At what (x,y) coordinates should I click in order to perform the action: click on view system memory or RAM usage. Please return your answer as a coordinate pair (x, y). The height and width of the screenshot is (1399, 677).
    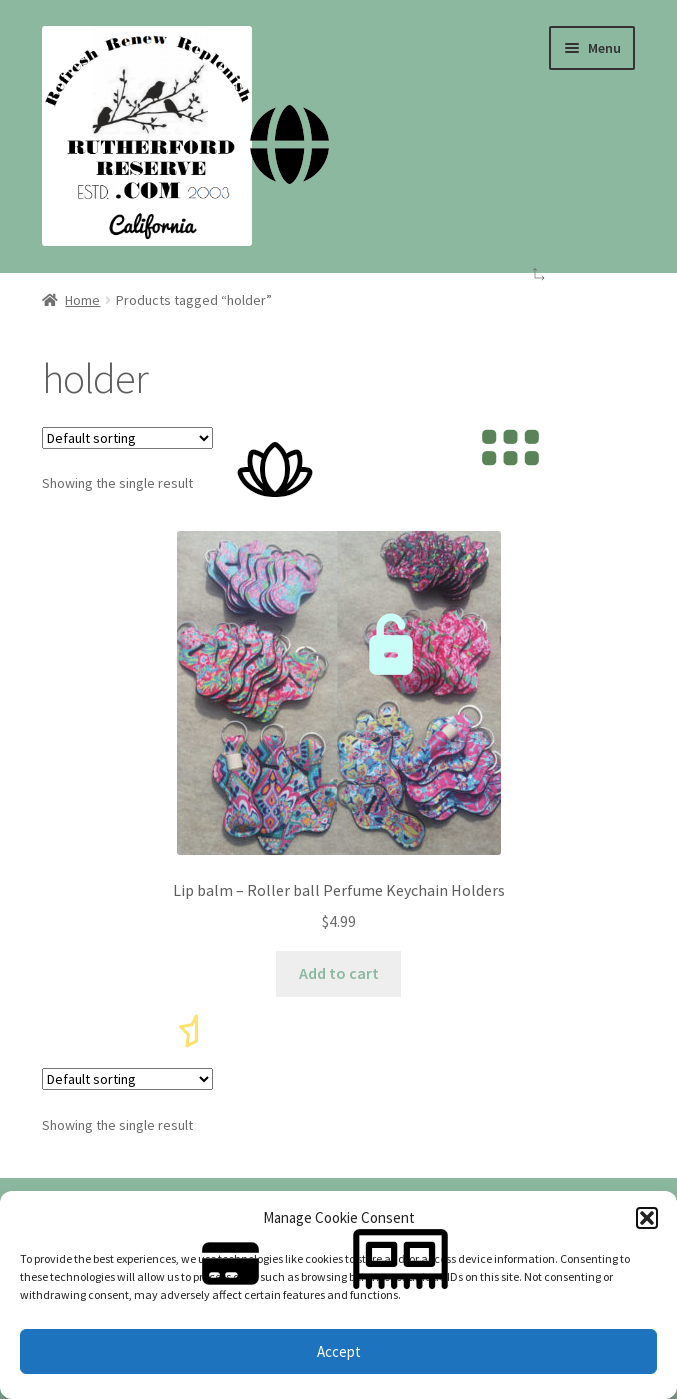
    Looking at the image, I should click on (400, 1257).